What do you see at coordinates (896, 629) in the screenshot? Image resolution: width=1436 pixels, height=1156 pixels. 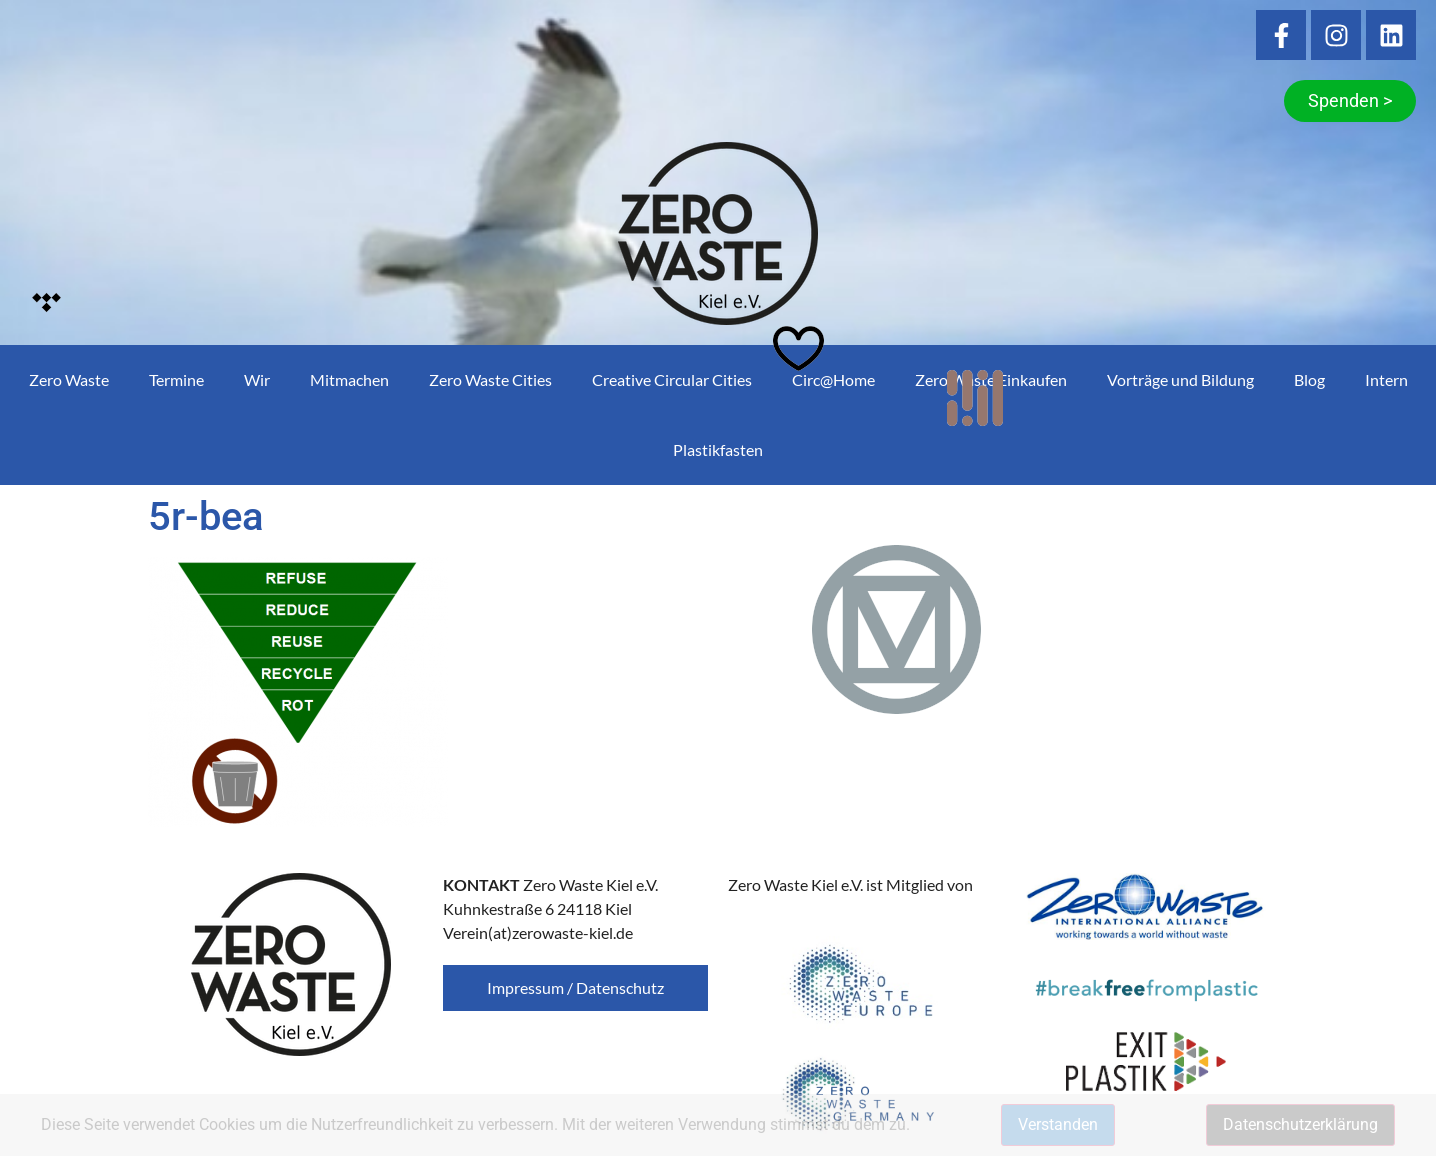 I see `material design brand logo` at bounding box center [896, 629].